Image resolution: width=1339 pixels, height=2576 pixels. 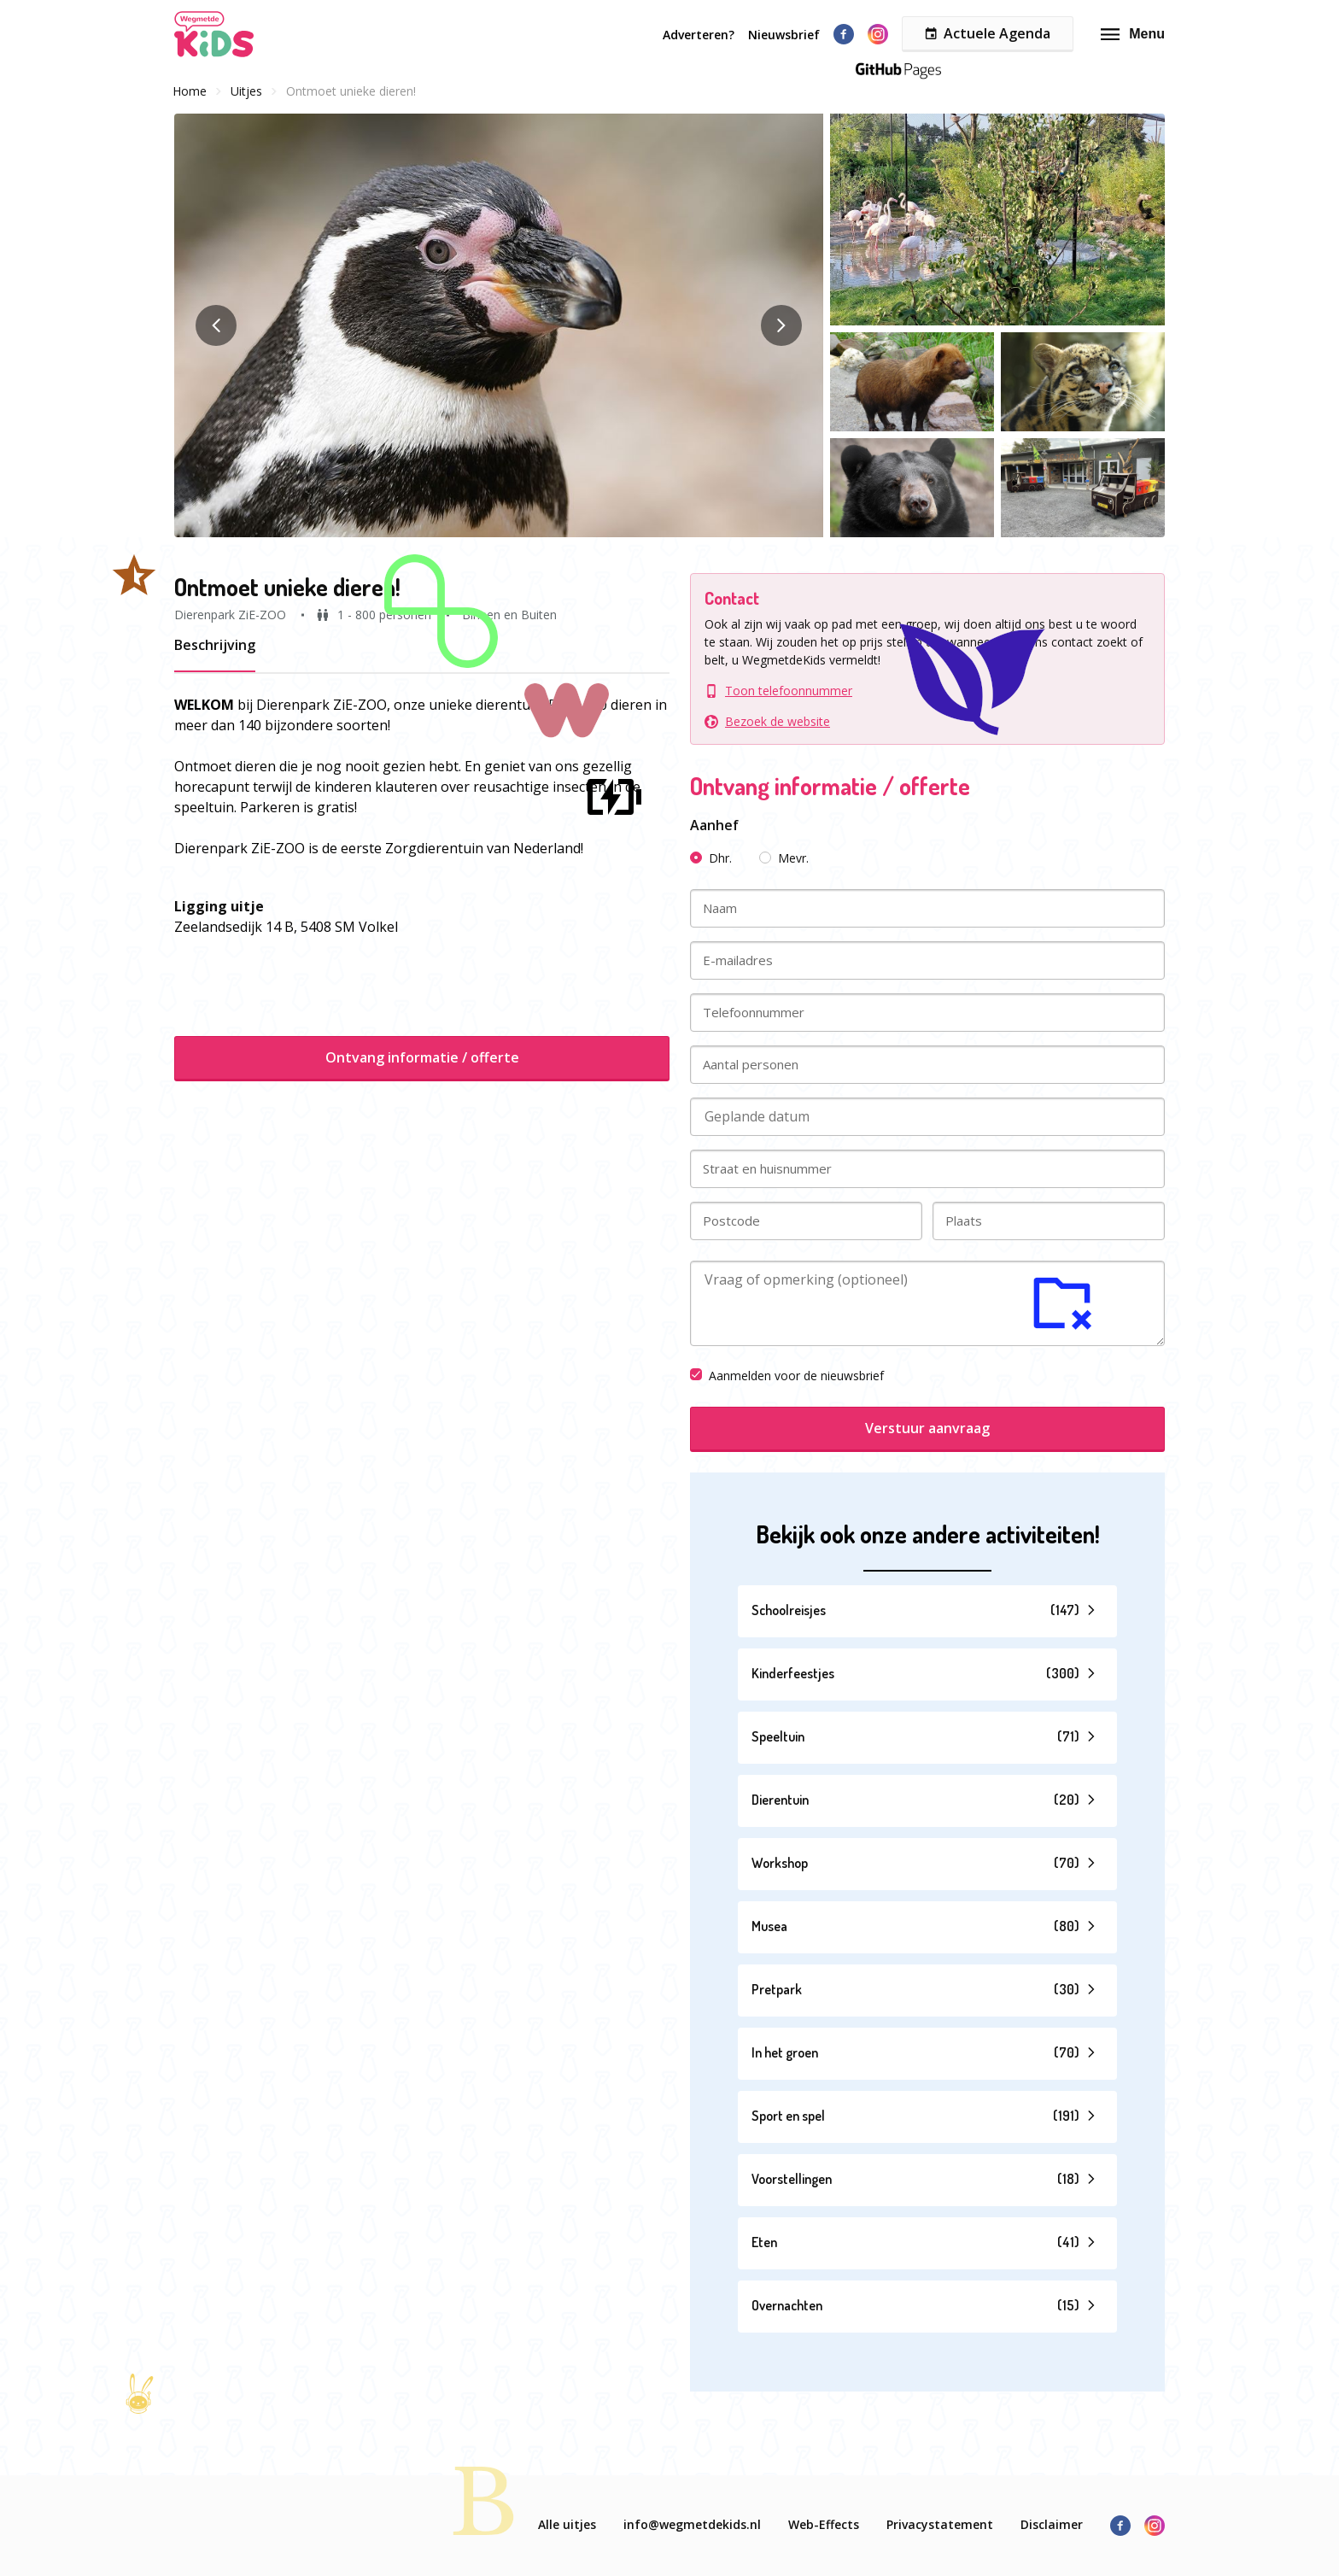 What do you see at coordinates (441, 611) in the screenshot?
I see `NextBillion.ai company logo` at bounding box center [441, 611].